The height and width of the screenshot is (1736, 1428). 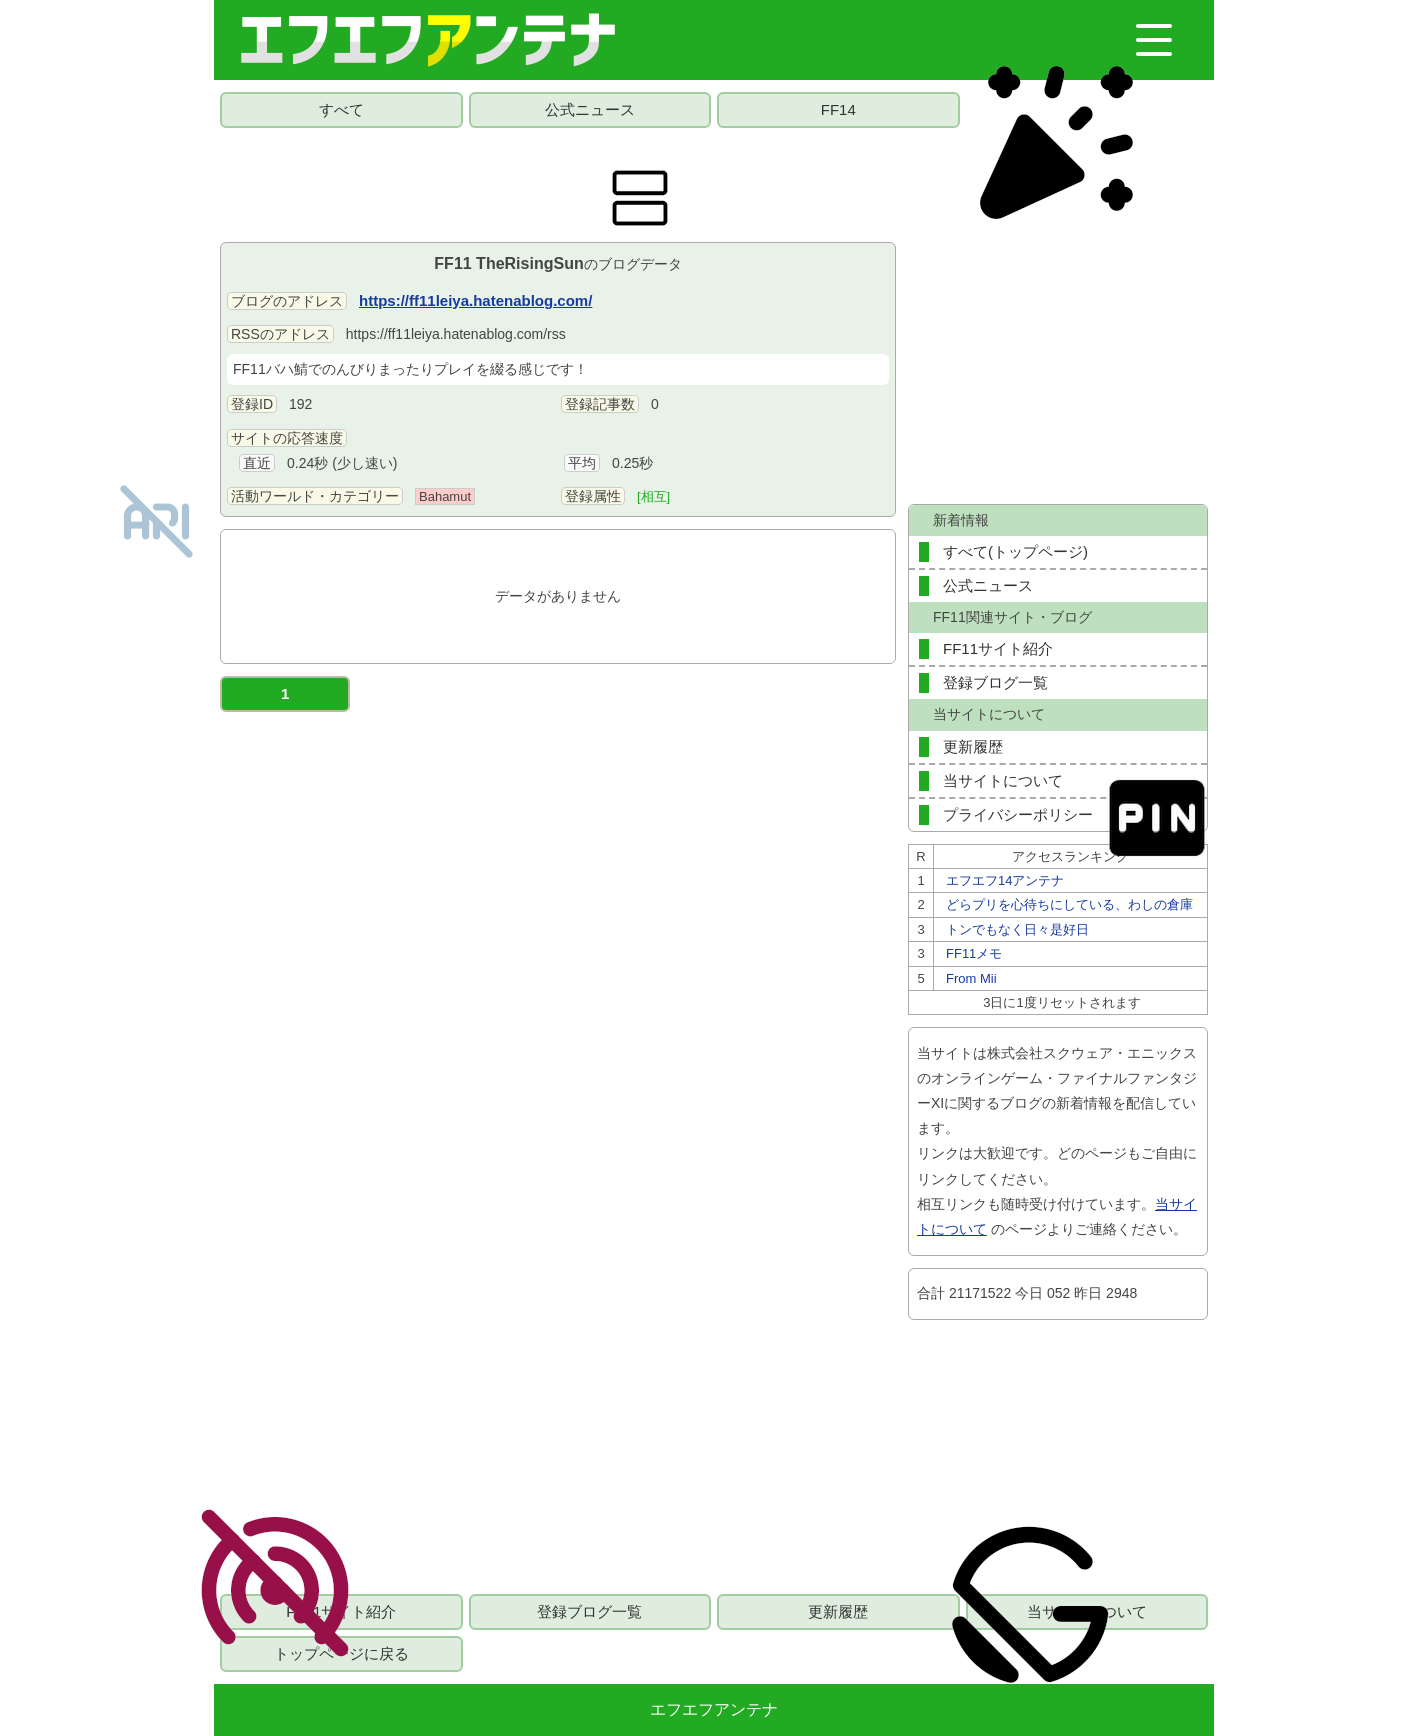 What do you see at coordinates (1060, 138) in the screenshot?
I see `celebration or success state indicator` at bounding box center [1060, 138].